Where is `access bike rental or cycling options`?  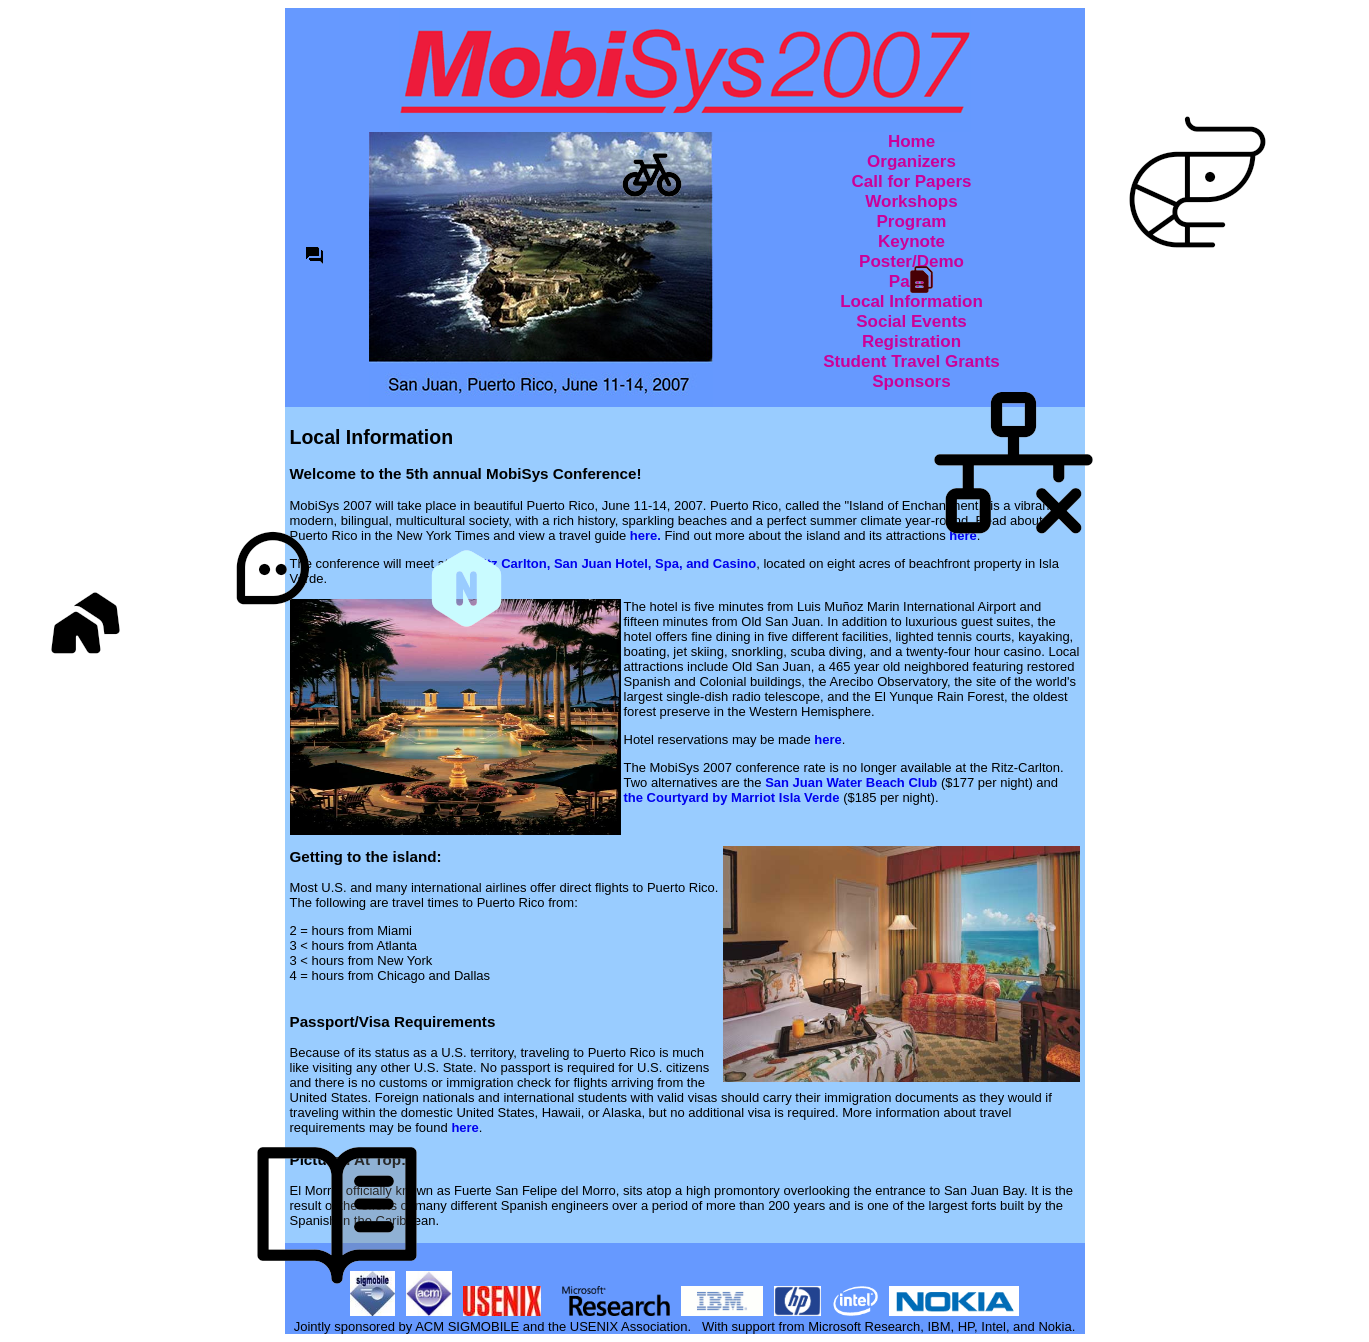 access bike rental or cycling options is located at coordinates (652, 175).